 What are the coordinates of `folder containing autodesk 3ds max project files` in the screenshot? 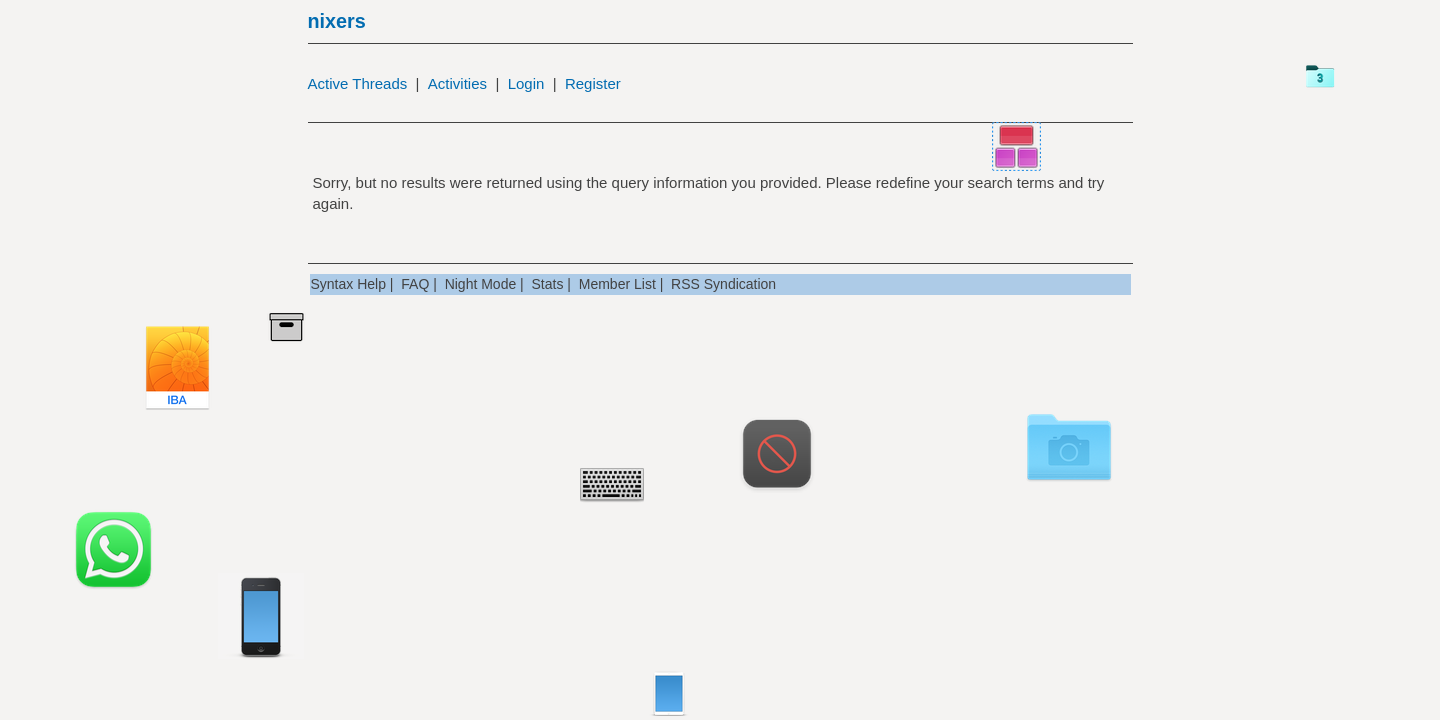 It's located at (1320, 77).